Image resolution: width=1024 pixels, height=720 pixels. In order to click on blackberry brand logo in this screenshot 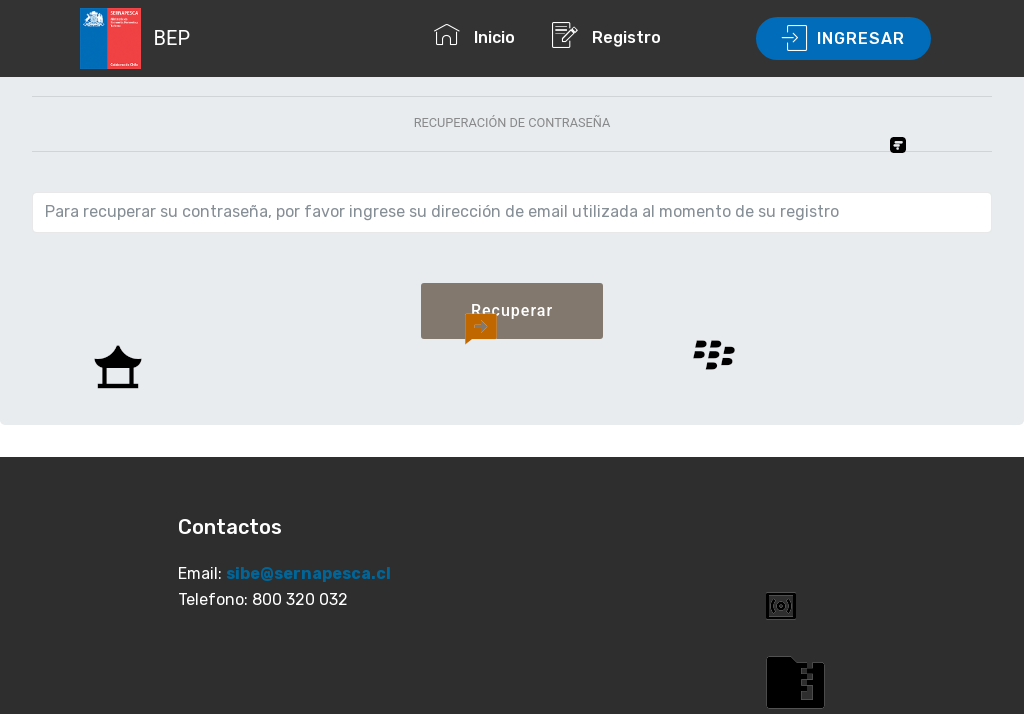, I will do `click(714, 355)`.